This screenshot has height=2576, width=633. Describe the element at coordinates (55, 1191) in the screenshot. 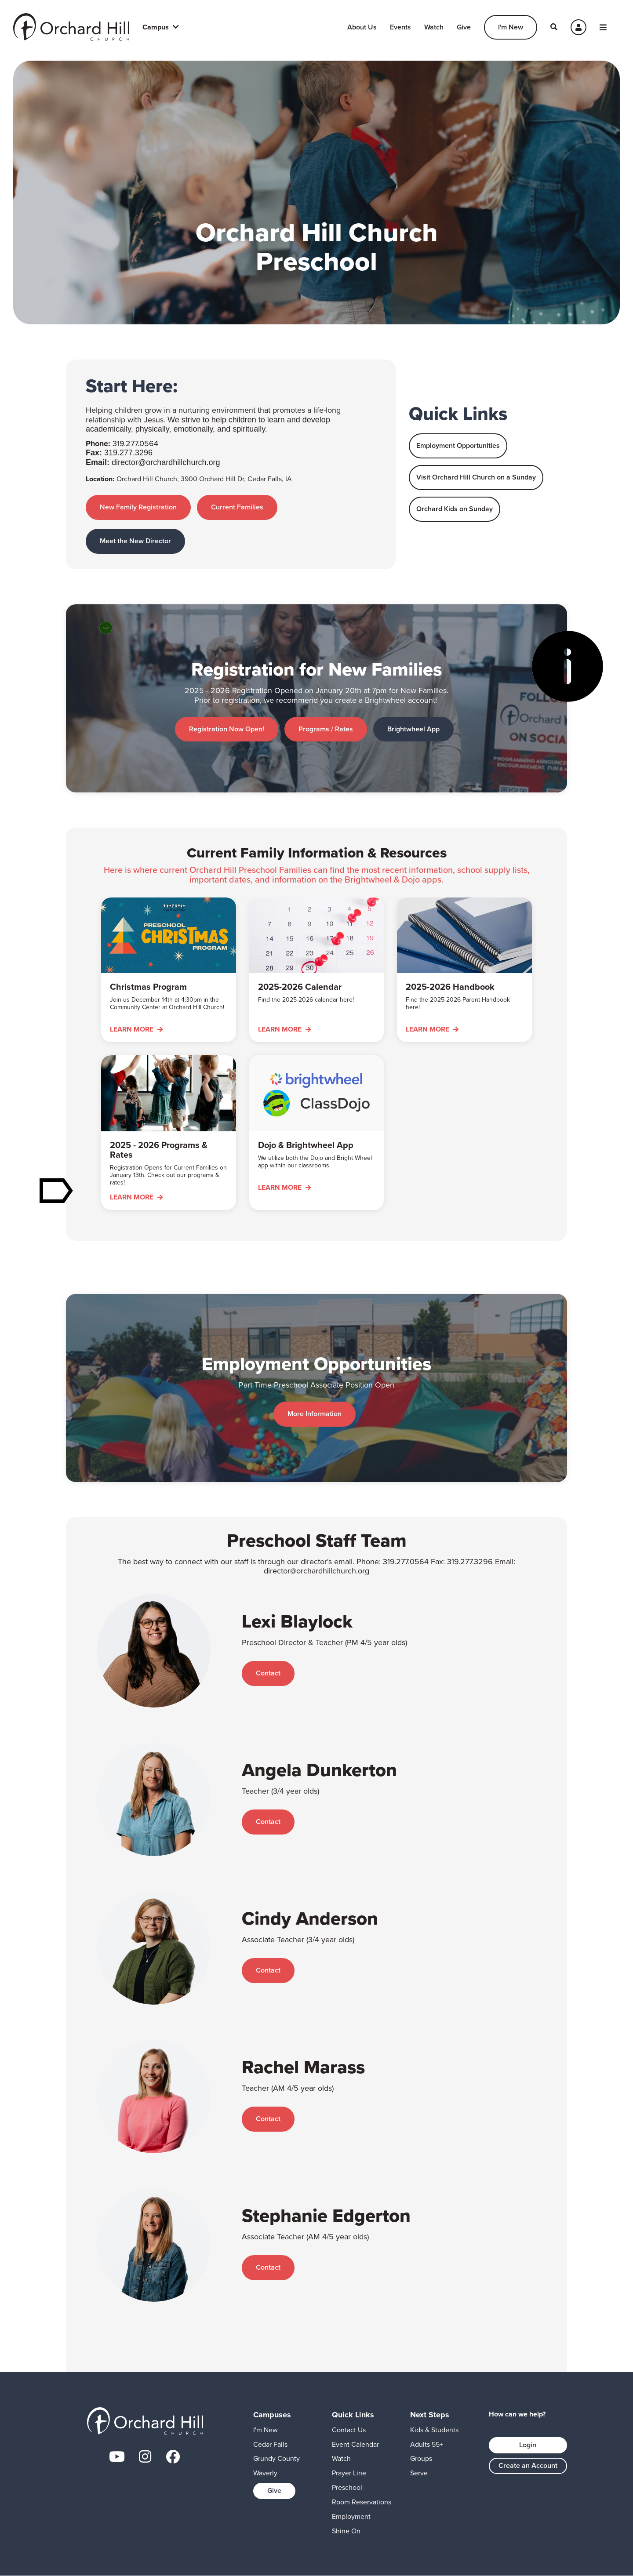

I see `add a label or tag to an item` at that location.